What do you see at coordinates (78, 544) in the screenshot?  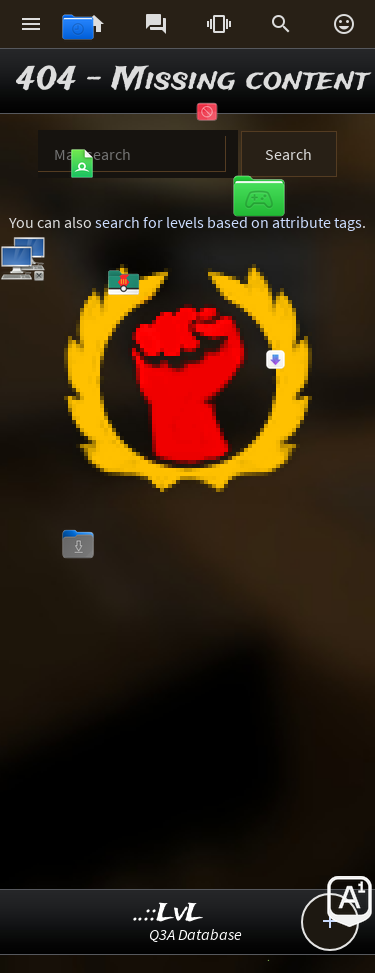 I see `open your downloads folder` at bounding box center [78, 544].